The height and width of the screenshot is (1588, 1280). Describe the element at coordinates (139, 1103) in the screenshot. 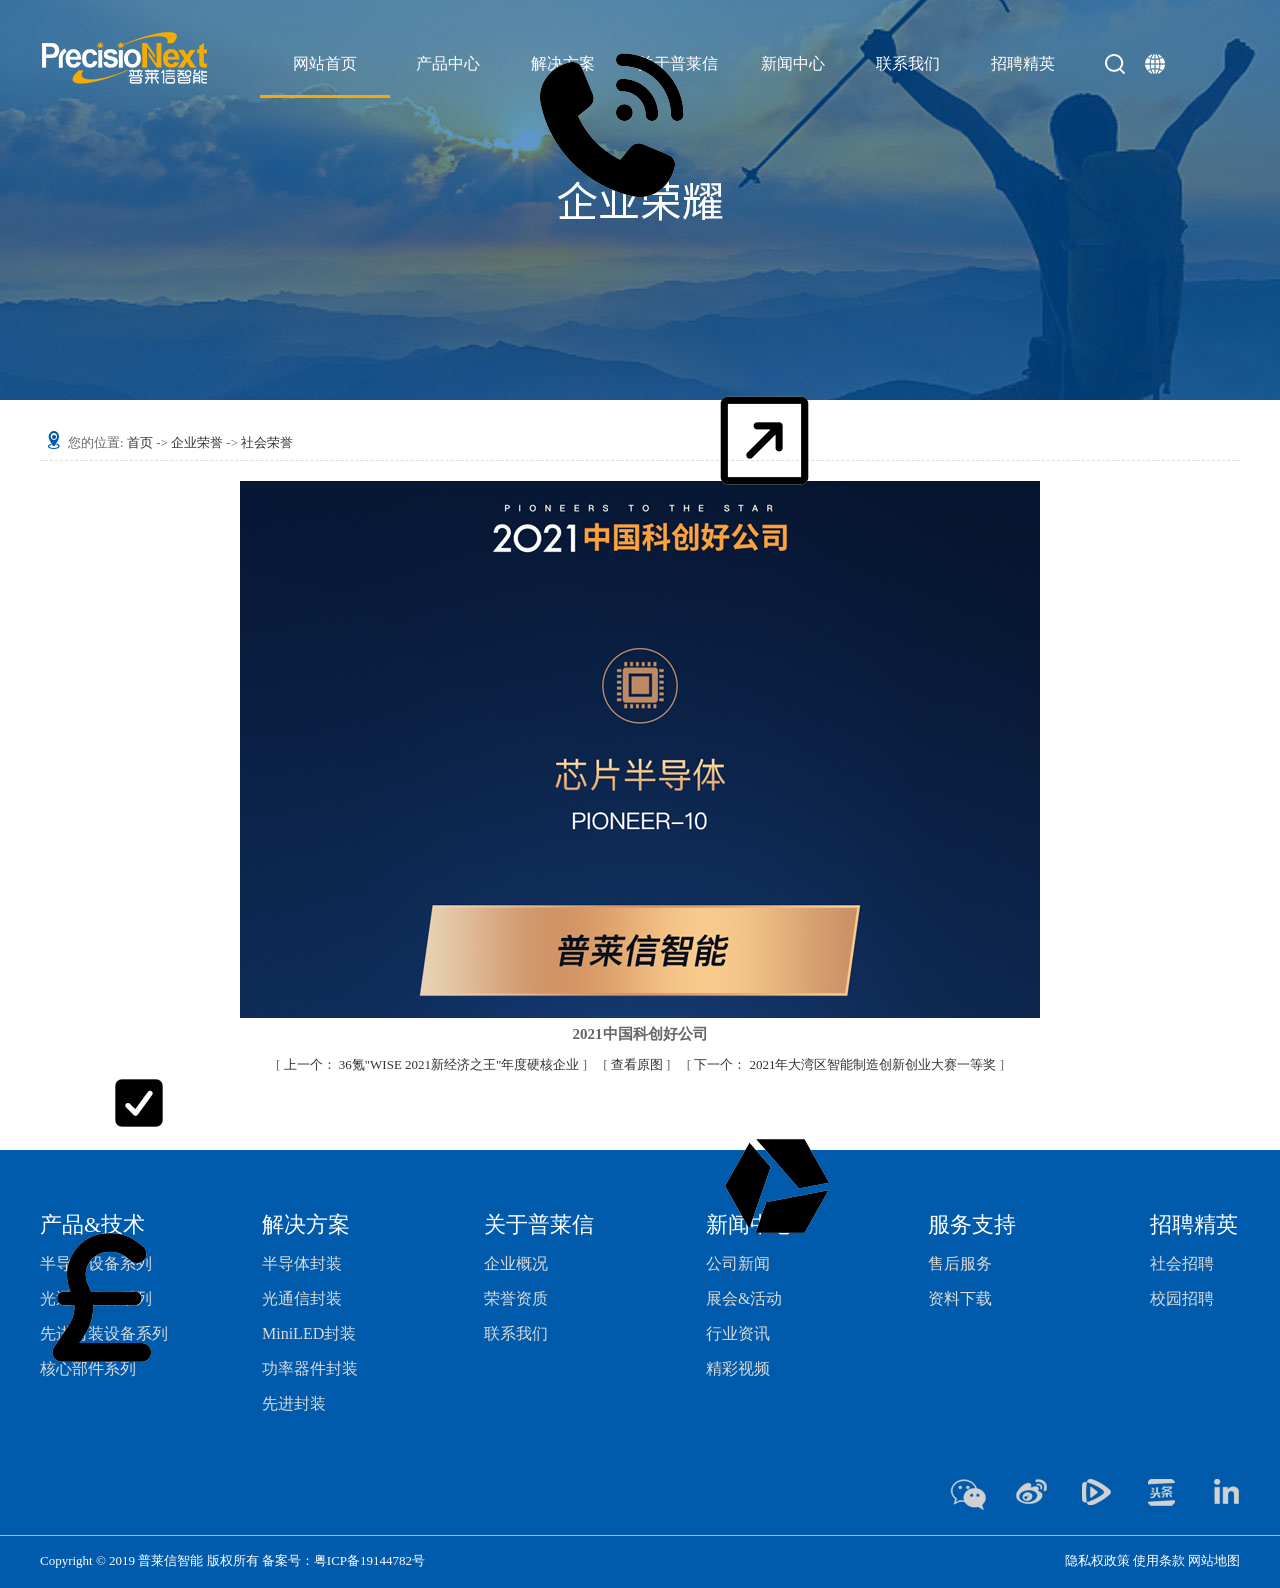

I see `mark task as complete` at that location.